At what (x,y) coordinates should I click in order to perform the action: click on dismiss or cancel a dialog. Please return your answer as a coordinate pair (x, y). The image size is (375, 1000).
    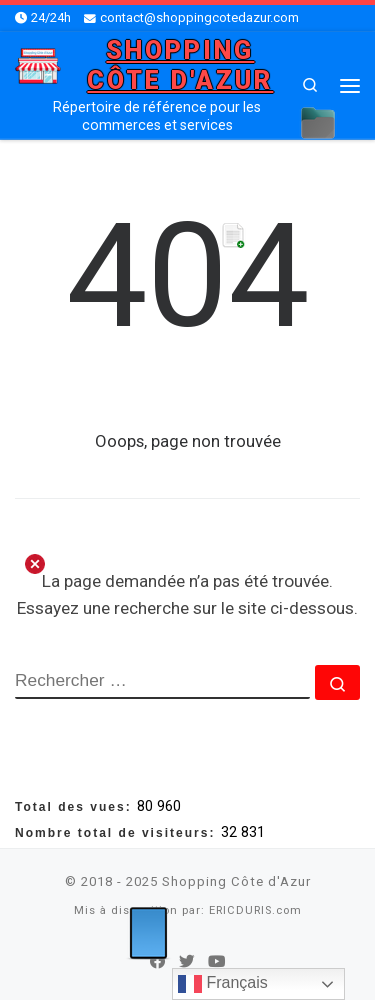
    Looking at the image, I should click on (35, 564).